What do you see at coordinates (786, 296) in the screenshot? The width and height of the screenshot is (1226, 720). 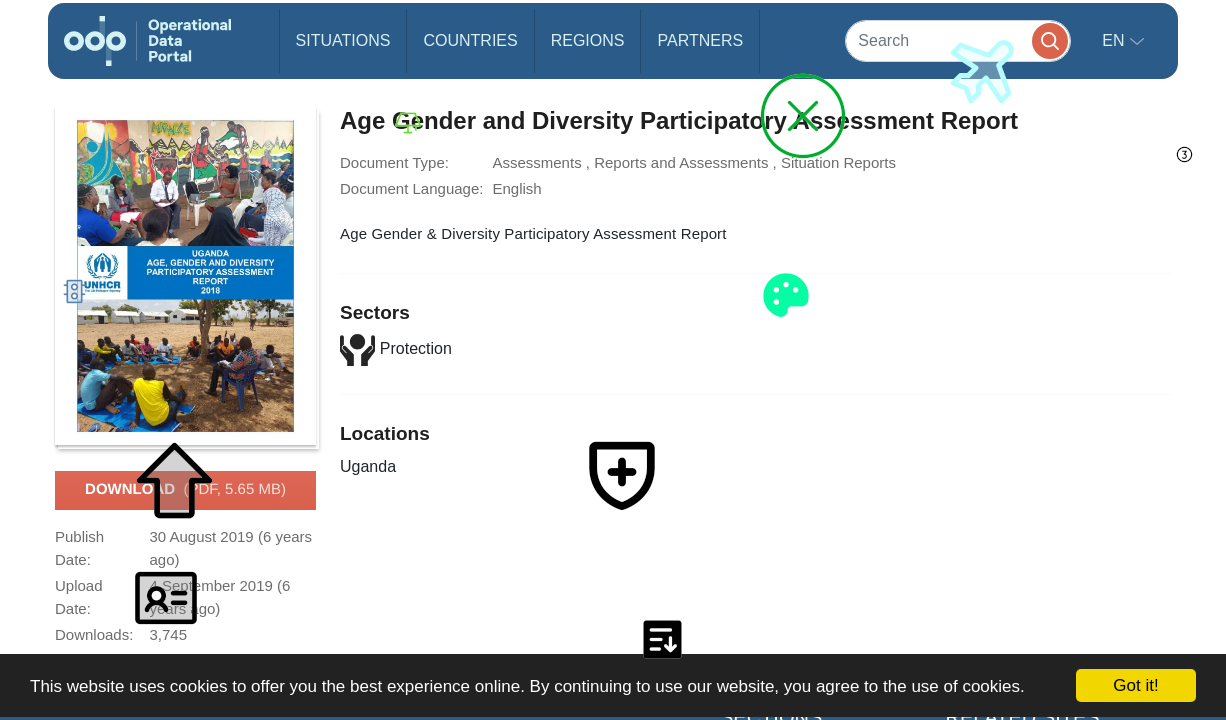 I see `open color or theme settings` at bounding box center [786, 296].